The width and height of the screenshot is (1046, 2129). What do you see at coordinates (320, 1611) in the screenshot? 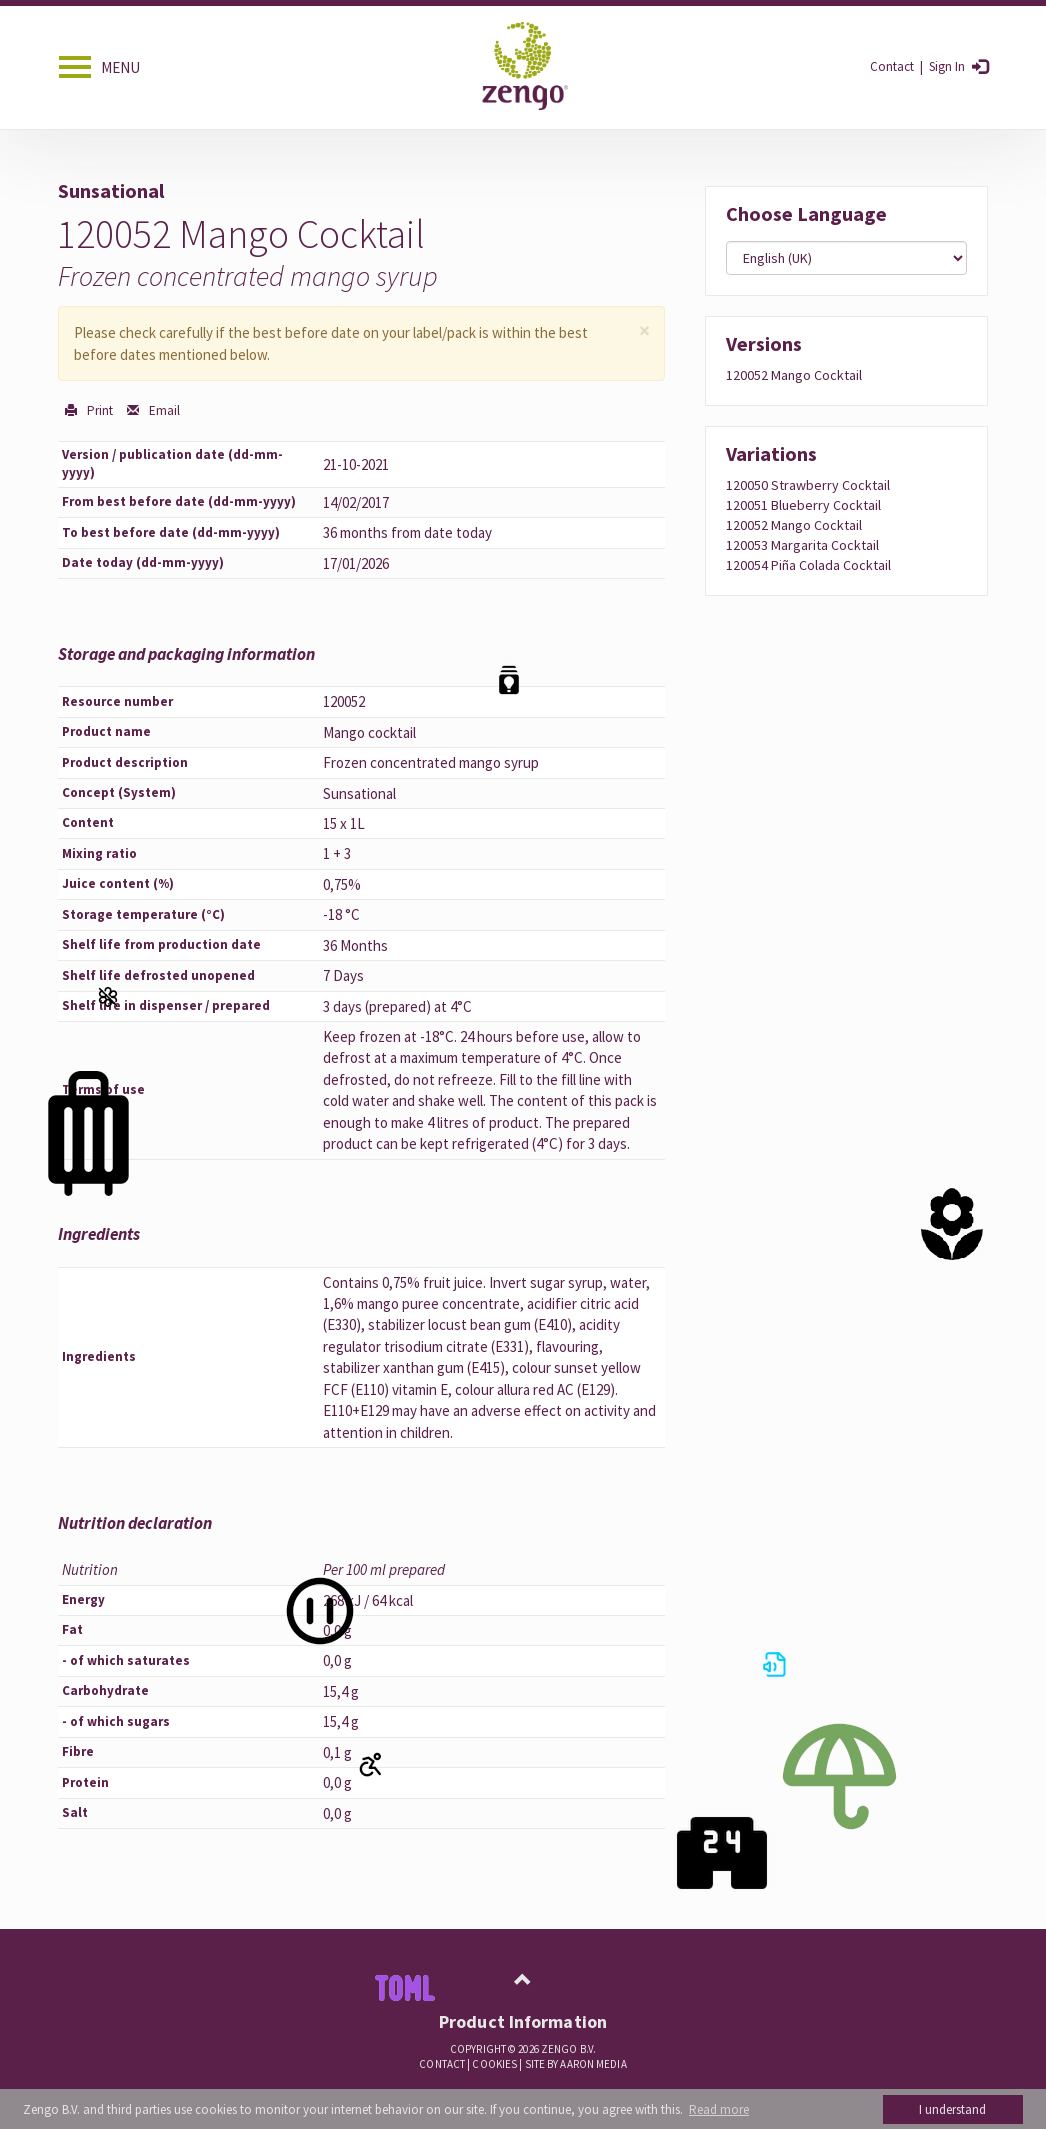
I see `pause media playback` at bounding box center [320, 1611].